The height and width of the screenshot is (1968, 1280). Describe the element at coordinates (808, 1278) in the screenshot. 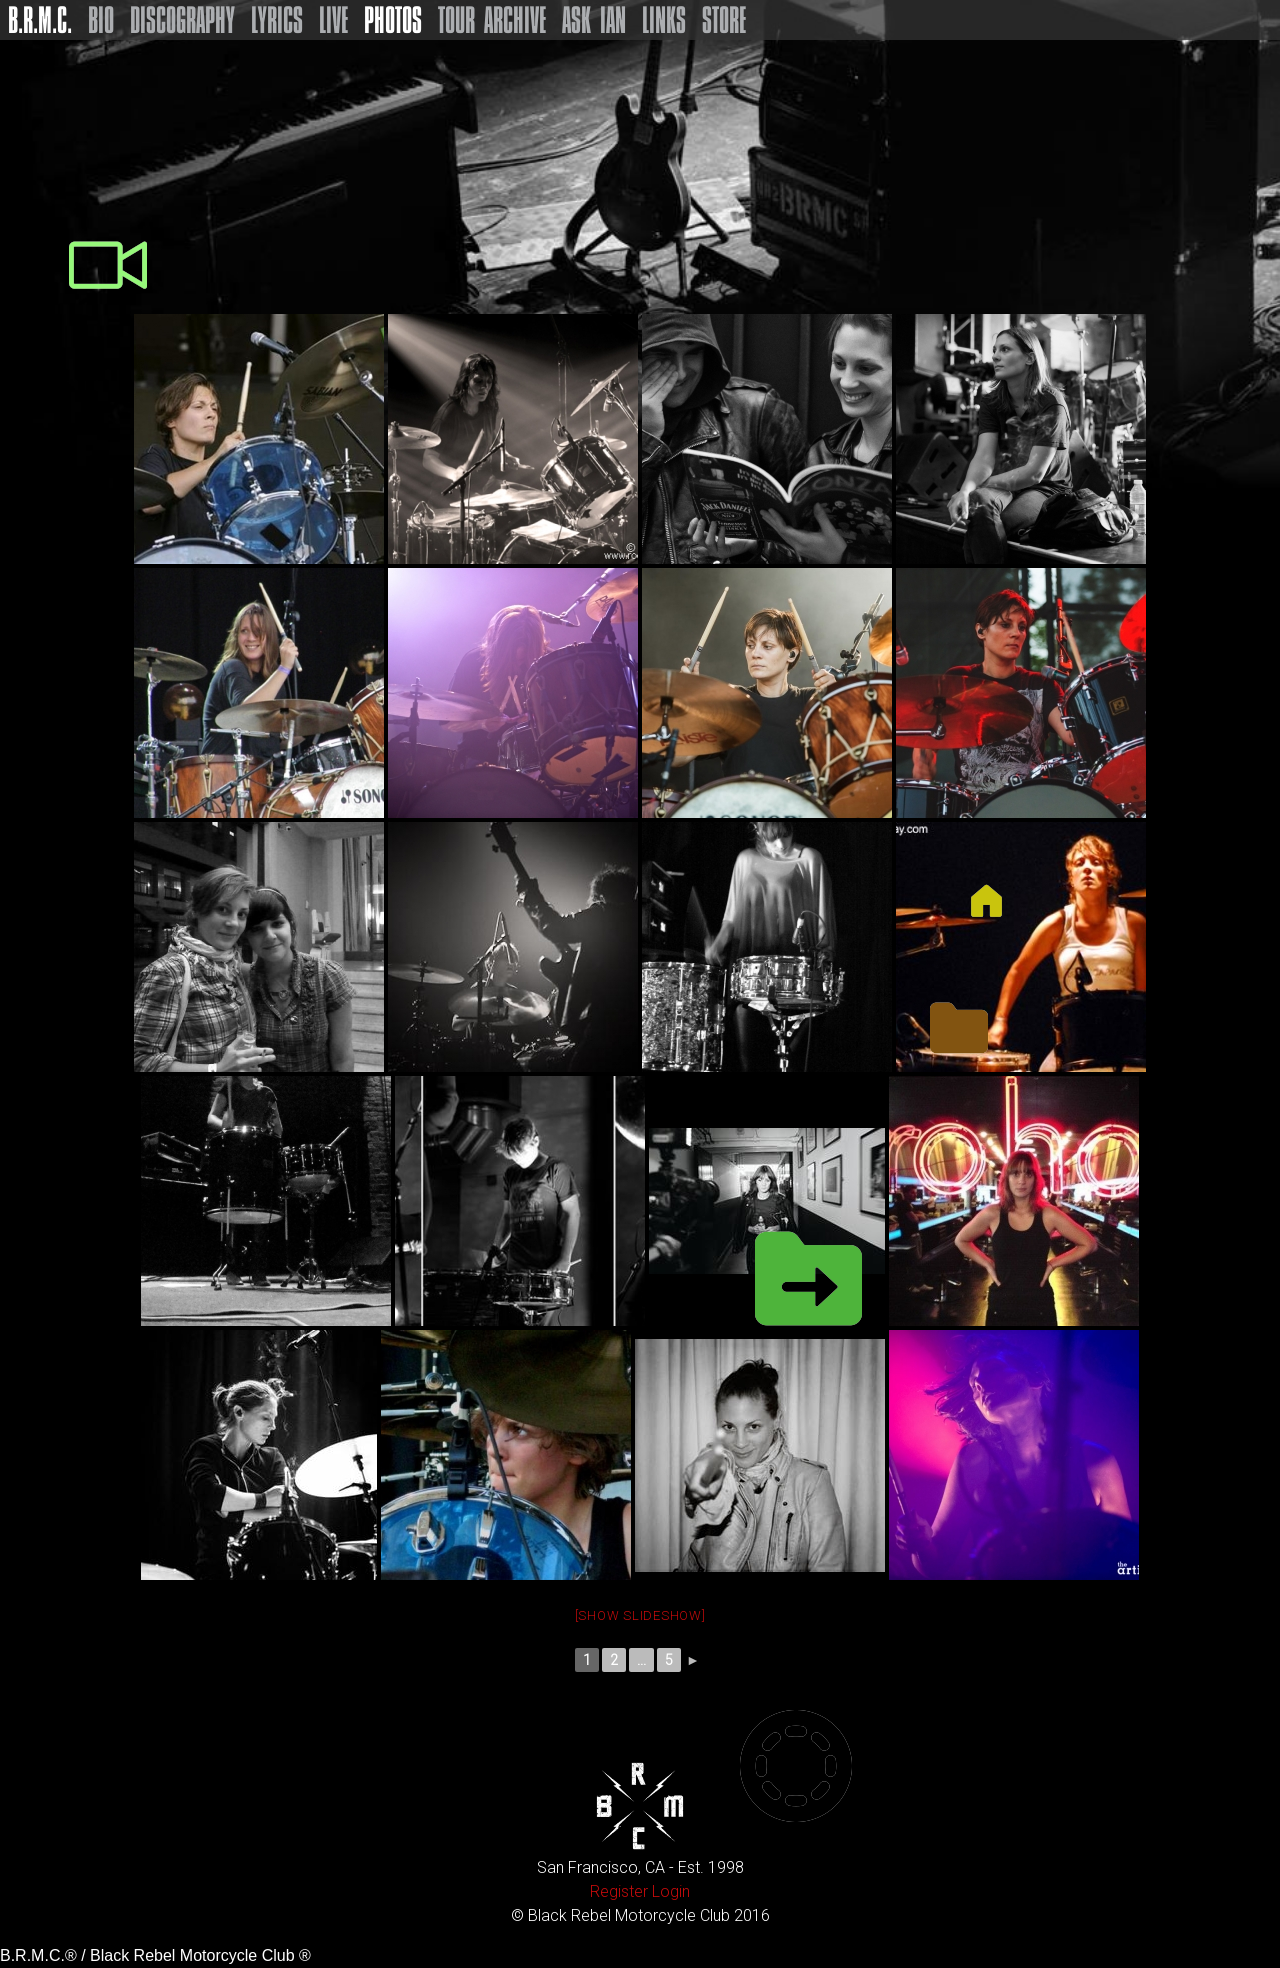

I see `access a linked submodule or external repository` at that location.